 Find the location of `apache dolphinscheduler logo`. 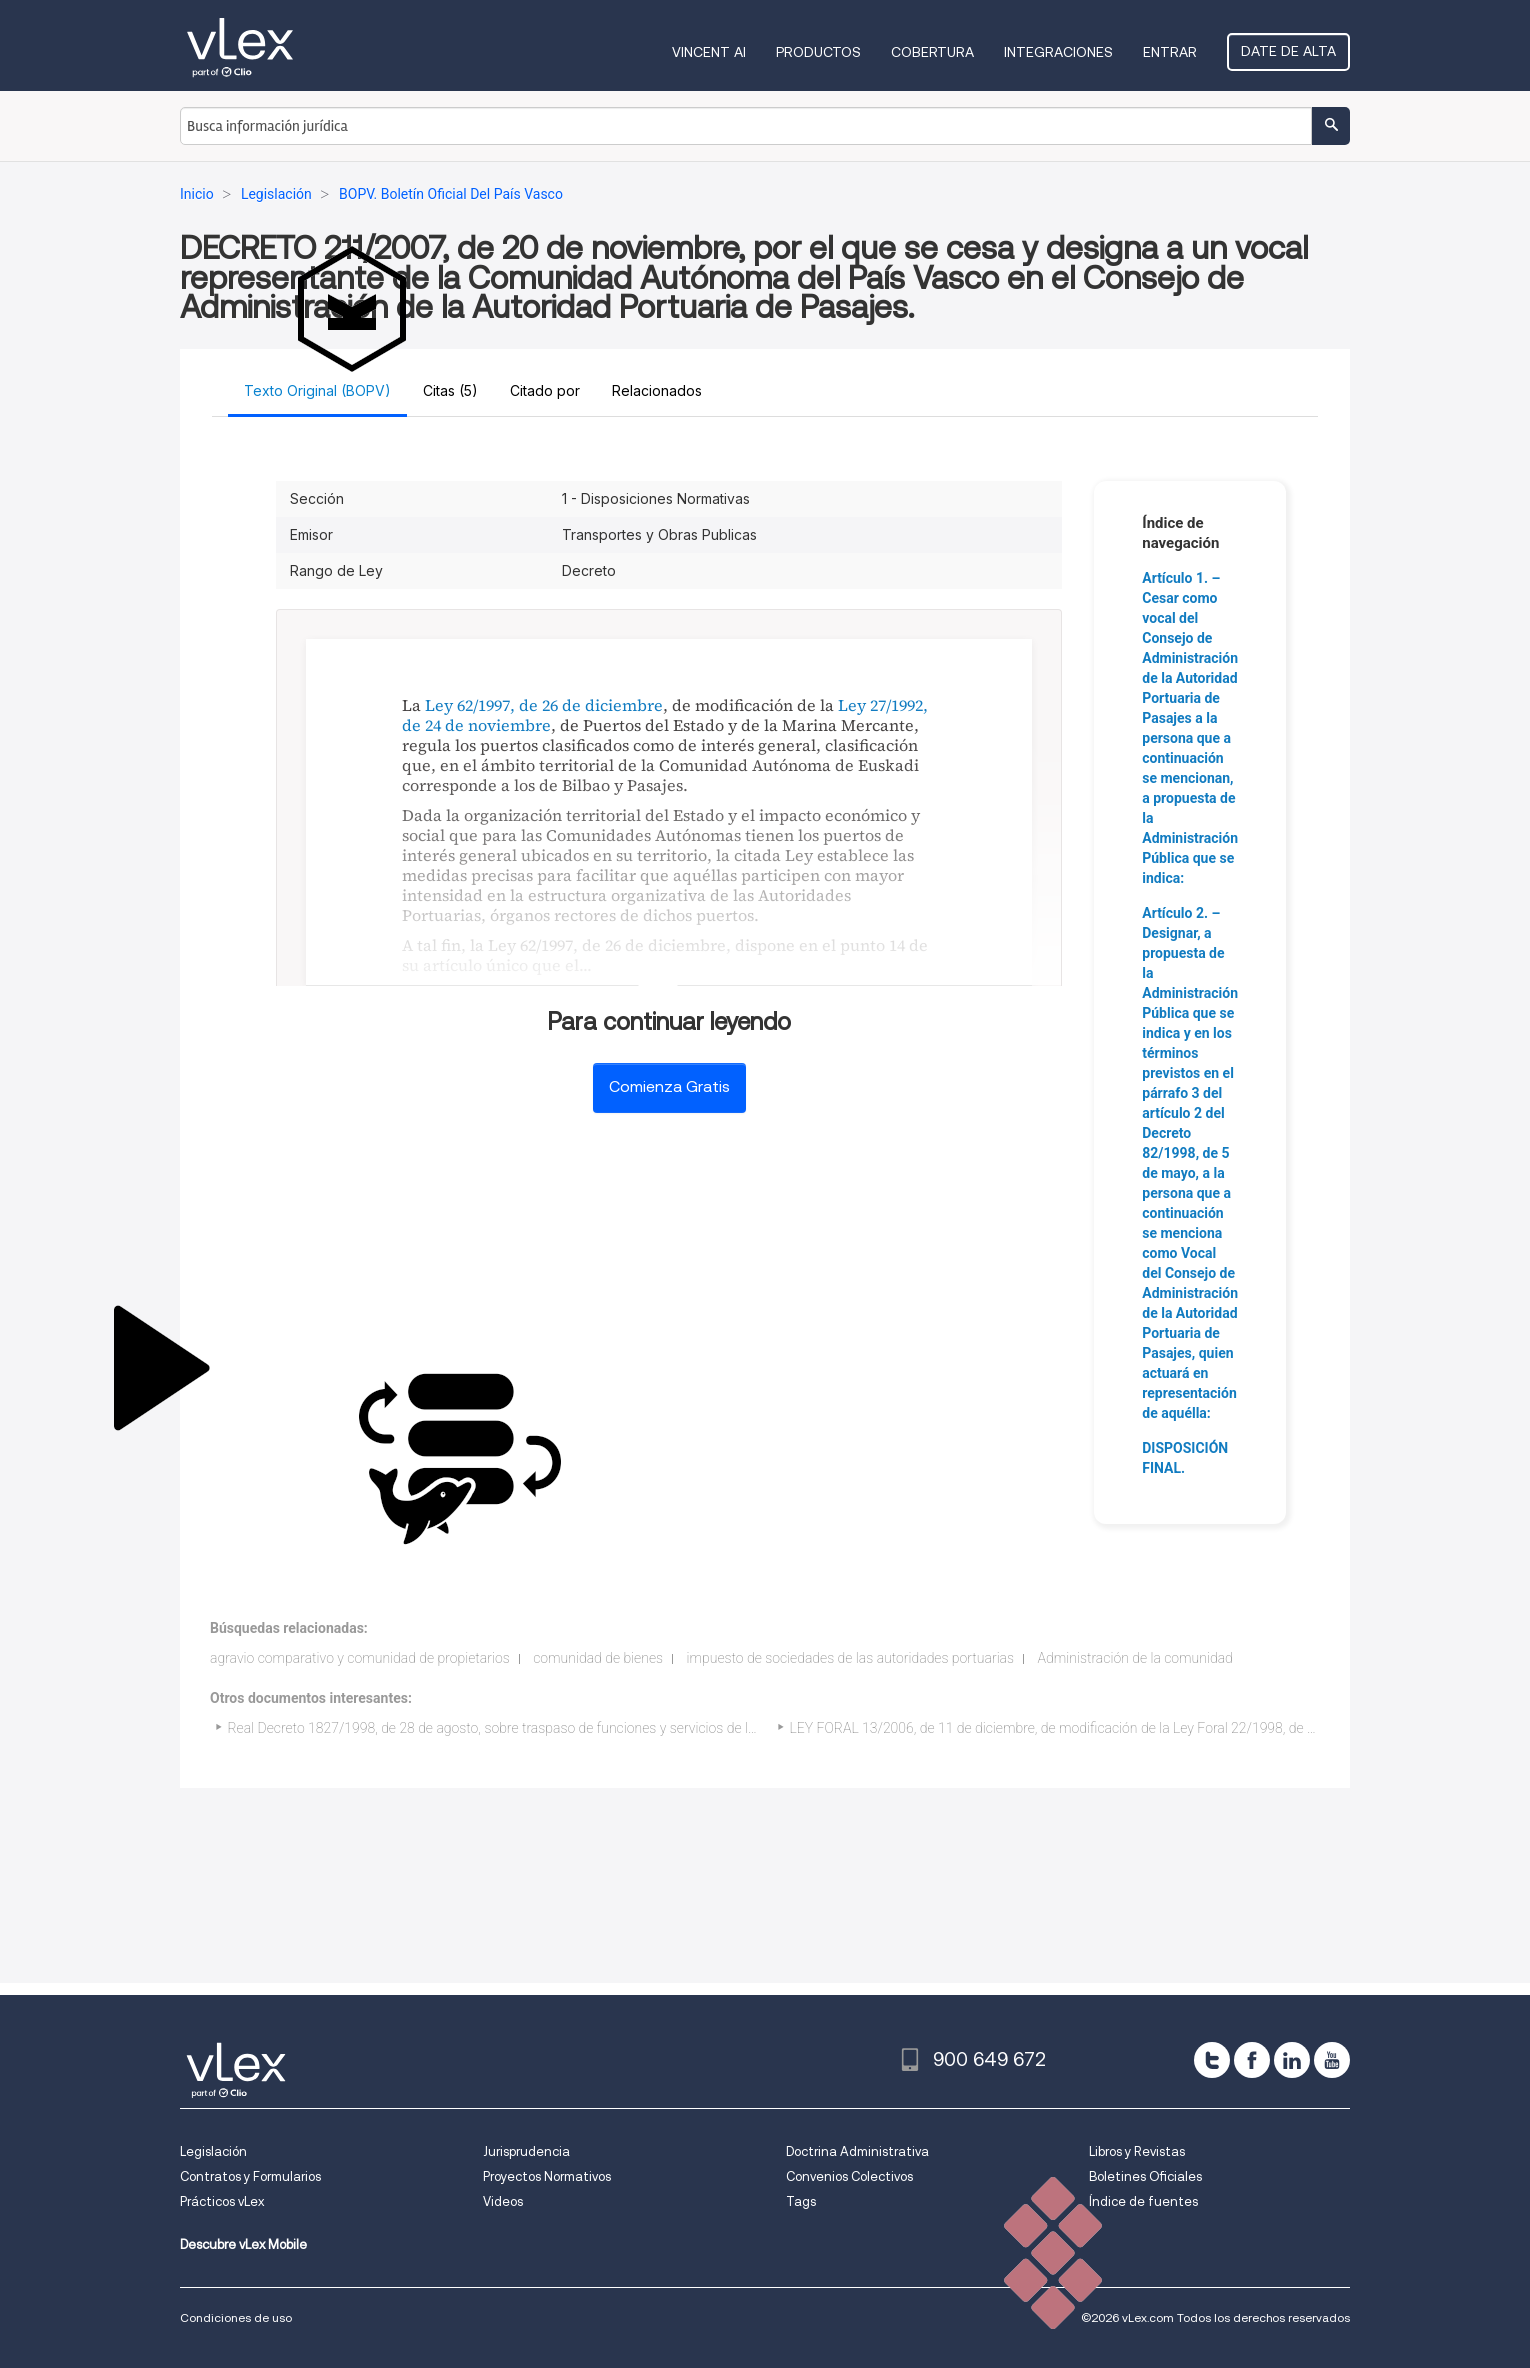

apache dolphinscheduler logo is located at coordinates (460, 1459).